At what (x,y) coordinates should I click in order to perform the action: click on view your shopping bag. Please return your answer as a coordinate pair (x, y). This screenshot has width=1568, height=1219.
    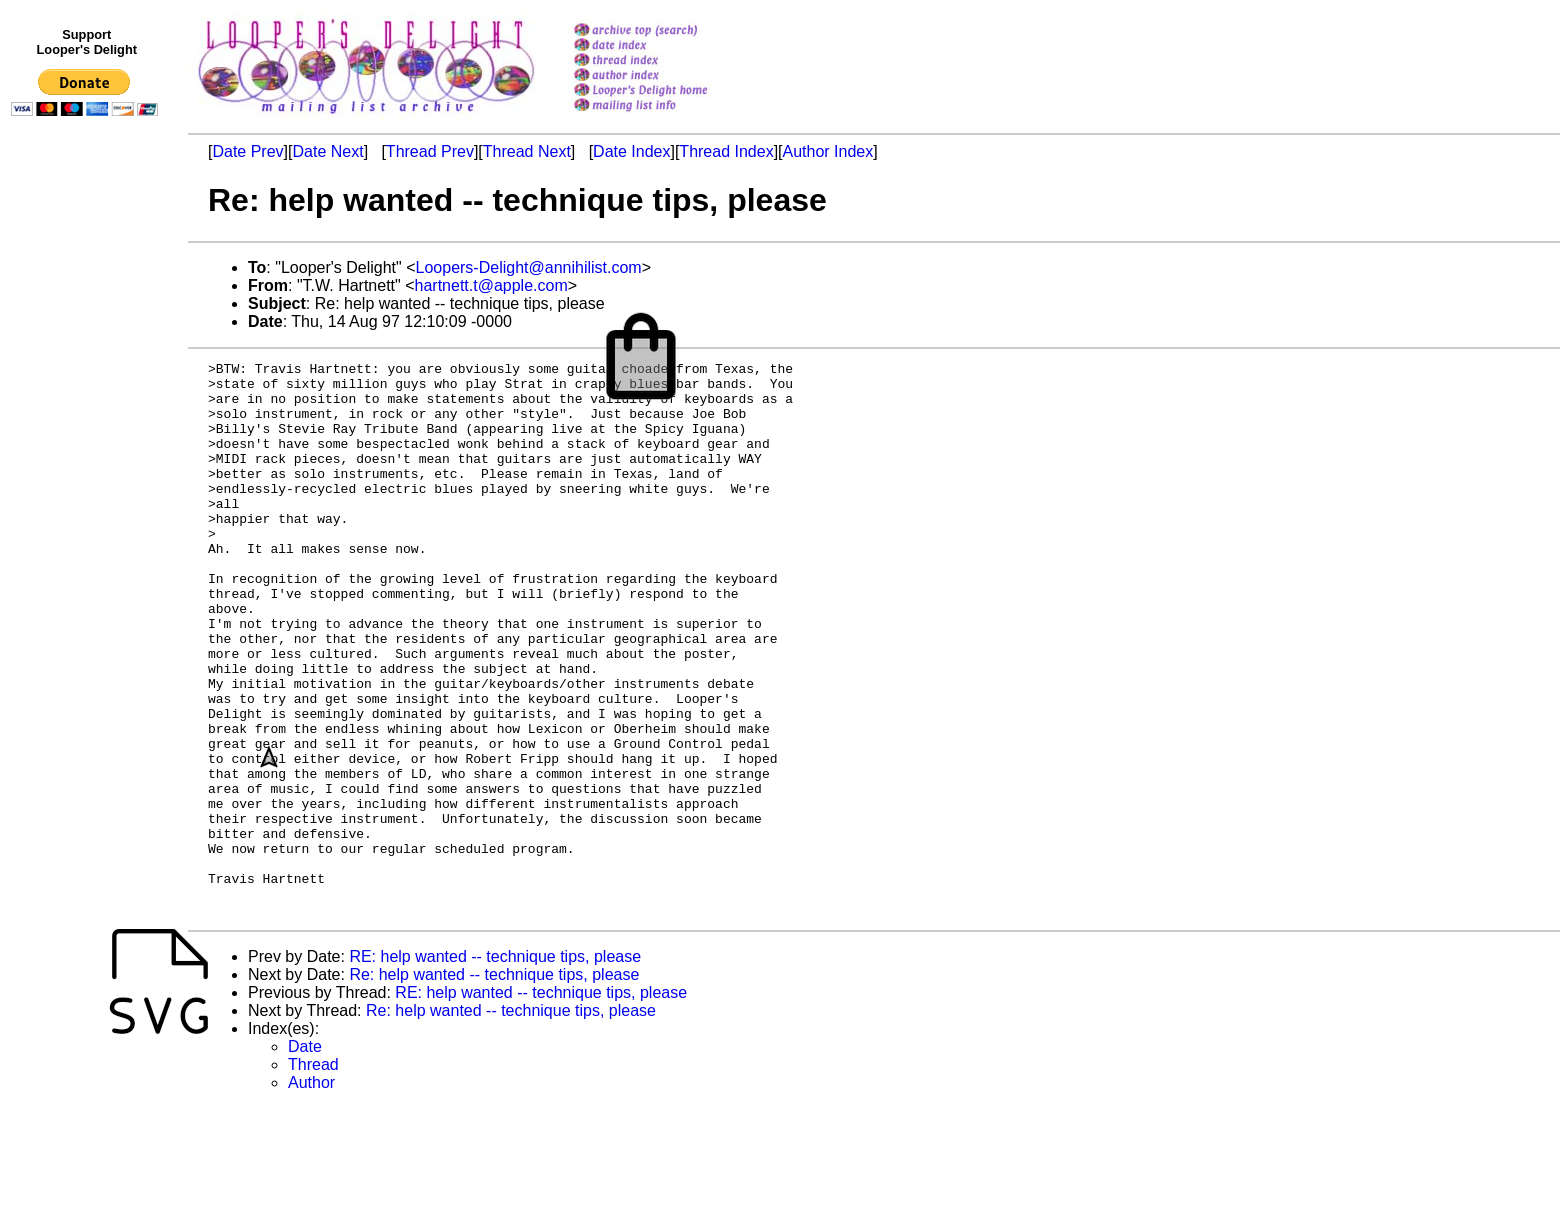
    Looking at the image, I should click on (641, 356).